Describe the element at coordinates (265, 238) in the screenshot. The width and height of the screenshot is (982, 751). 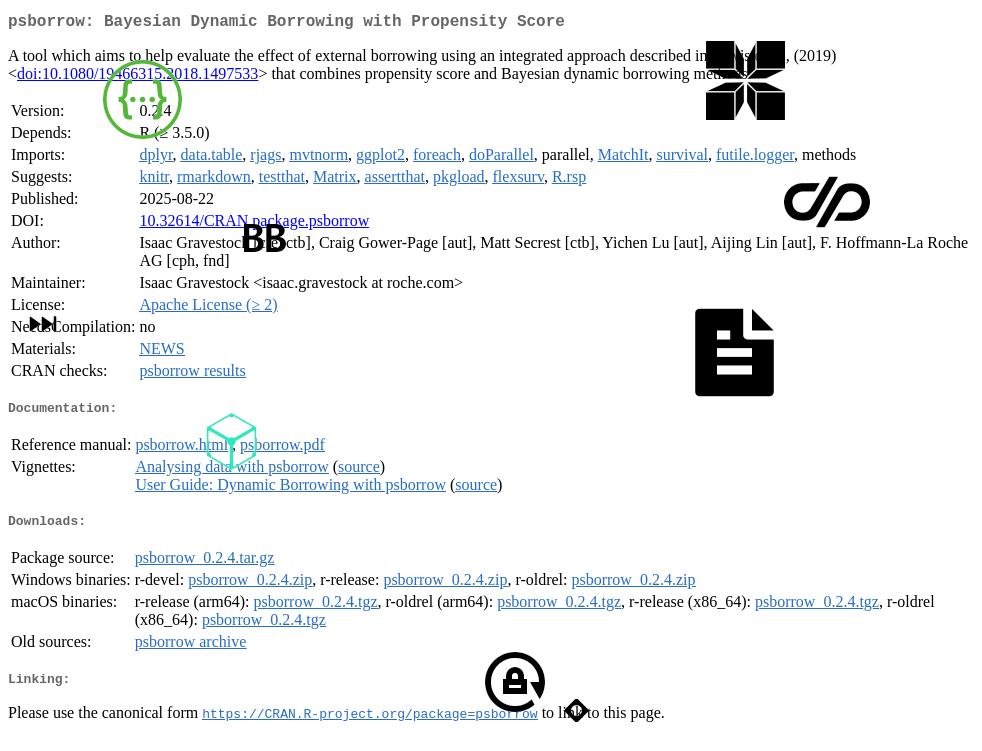
I see `open the BookBub app` at that location.